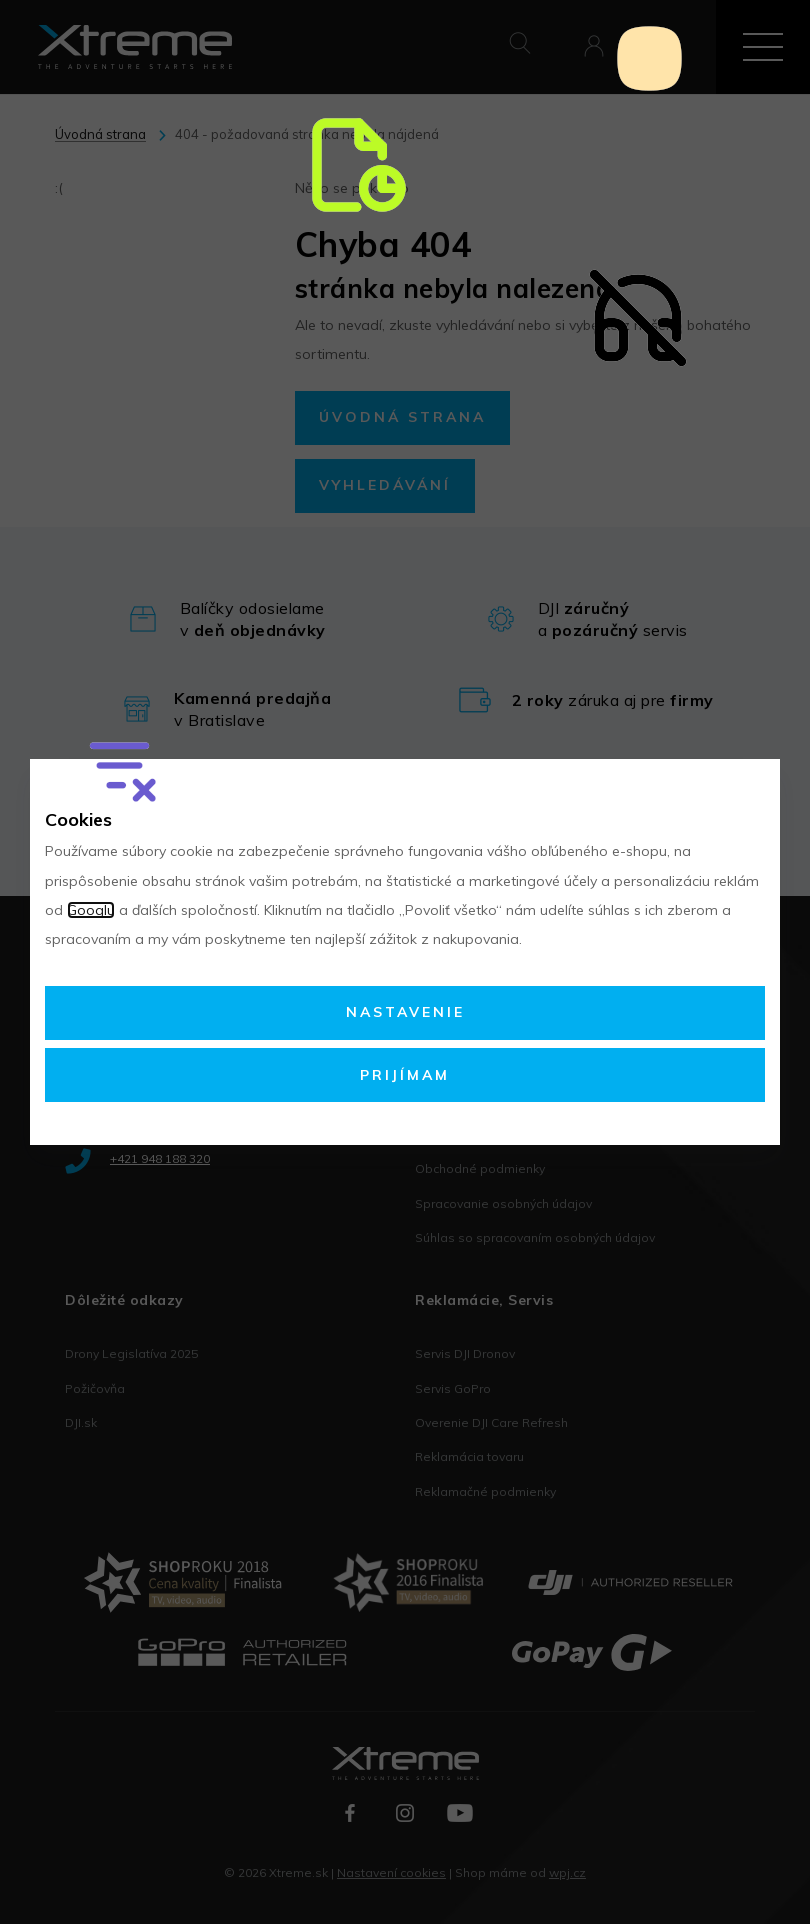  I want to click on clear all active filters, so click(119, 765).